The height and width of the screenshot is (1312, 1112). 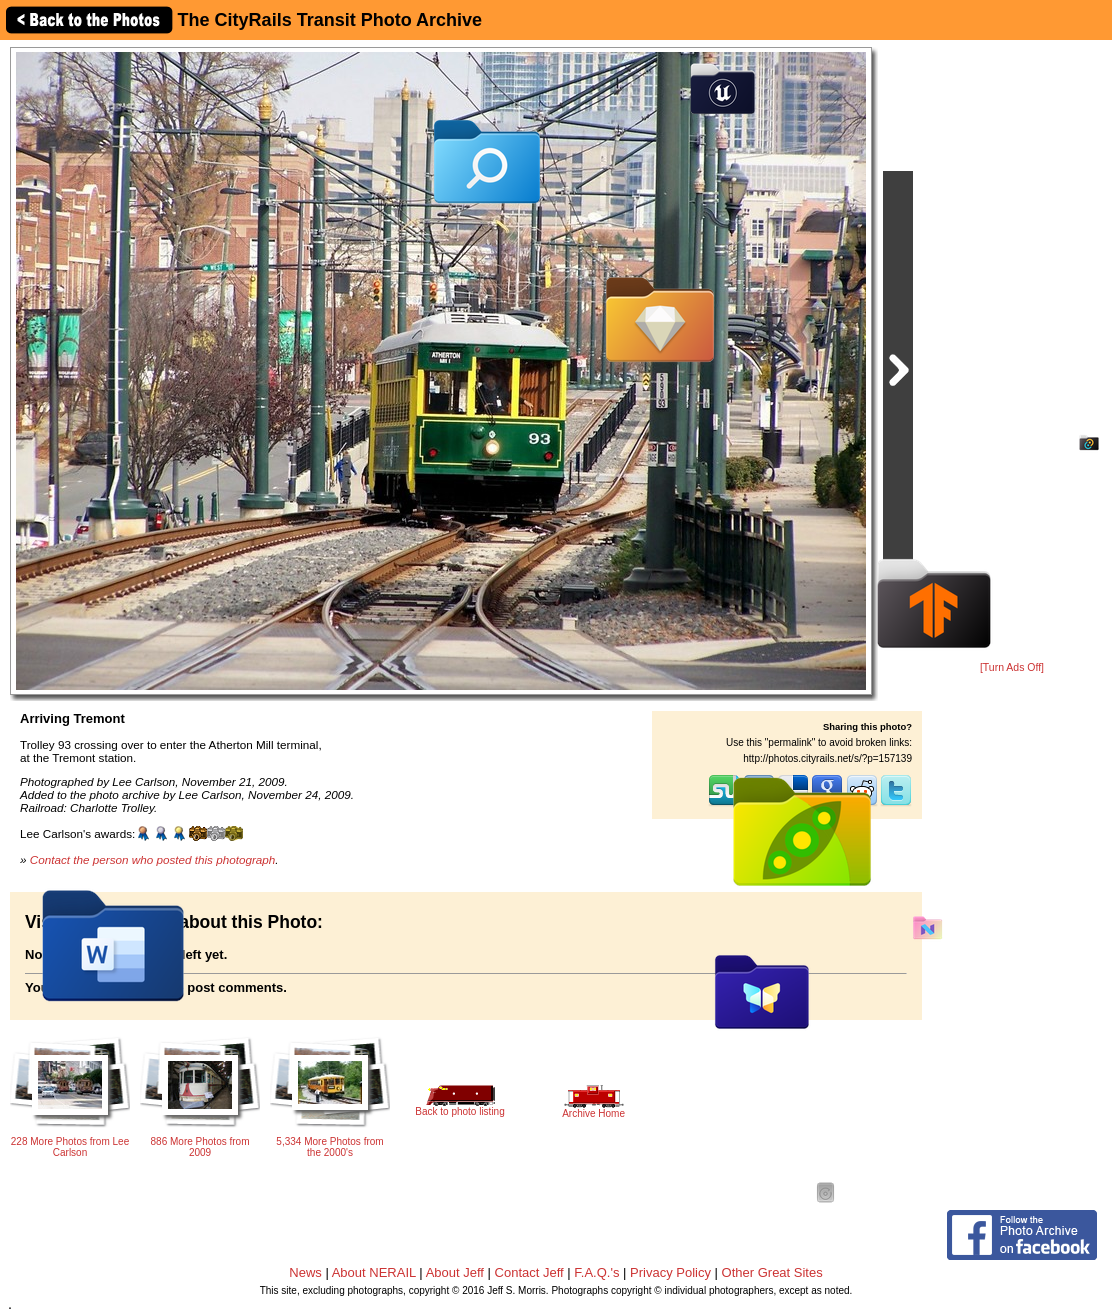 What do you see at coordinates (1089, 443) in the screenshot?
I see `open tauri project folder` at bounding box center [1089, 443].